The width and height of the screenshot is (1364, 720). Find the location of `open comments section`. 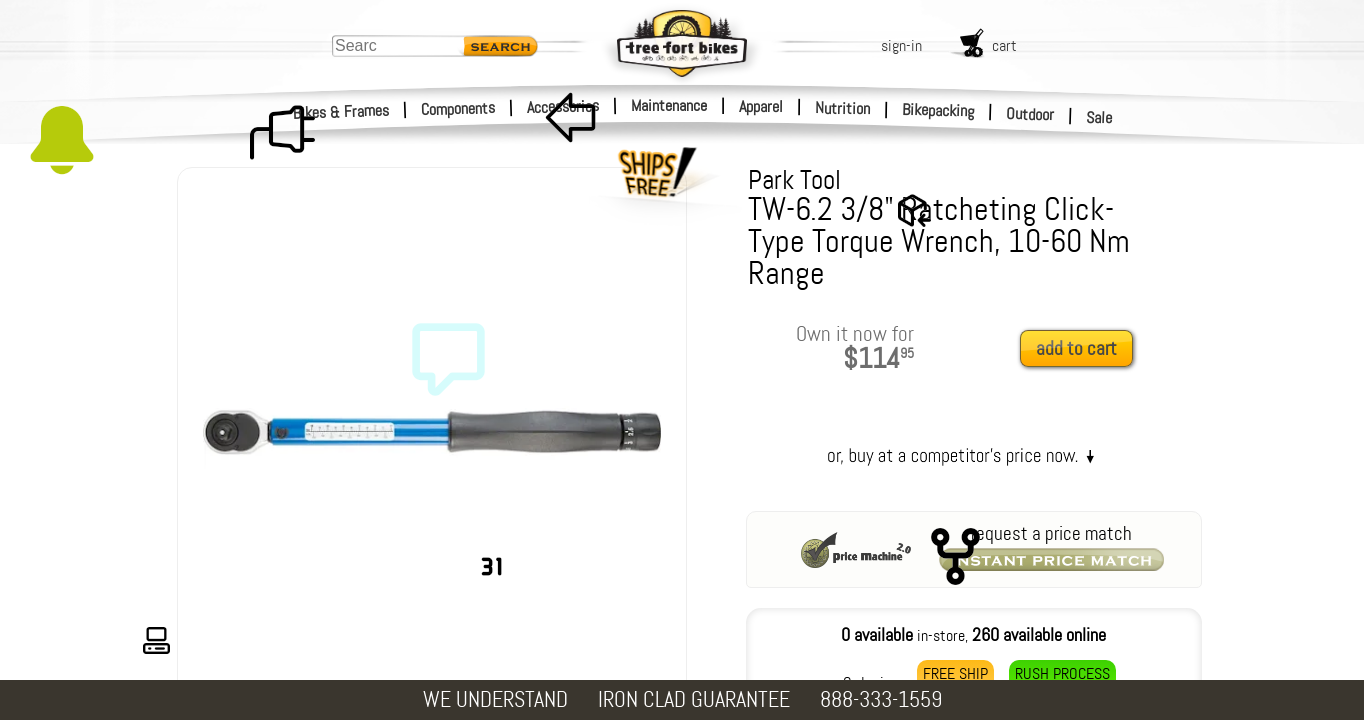

open comments section is located at coordinates (448, 359).